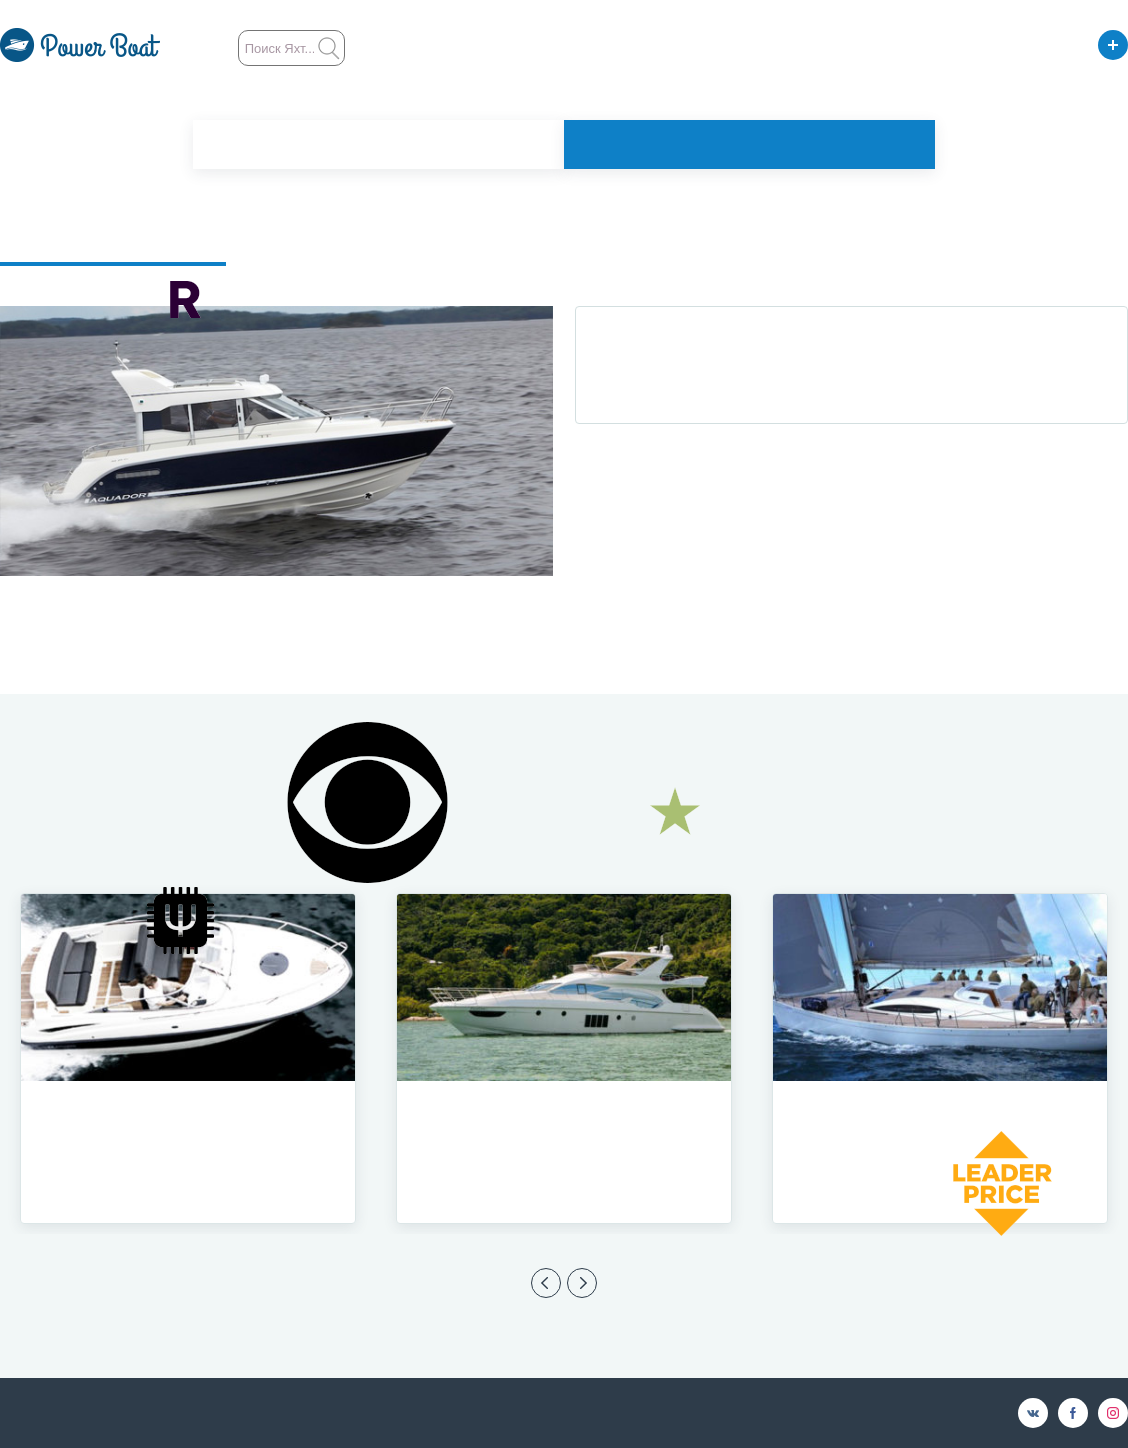 The image size is (1128, 1448). Describe the element at coordinates (1002, 1183) in the screenshot. I see `leader price brand logo` at that location.